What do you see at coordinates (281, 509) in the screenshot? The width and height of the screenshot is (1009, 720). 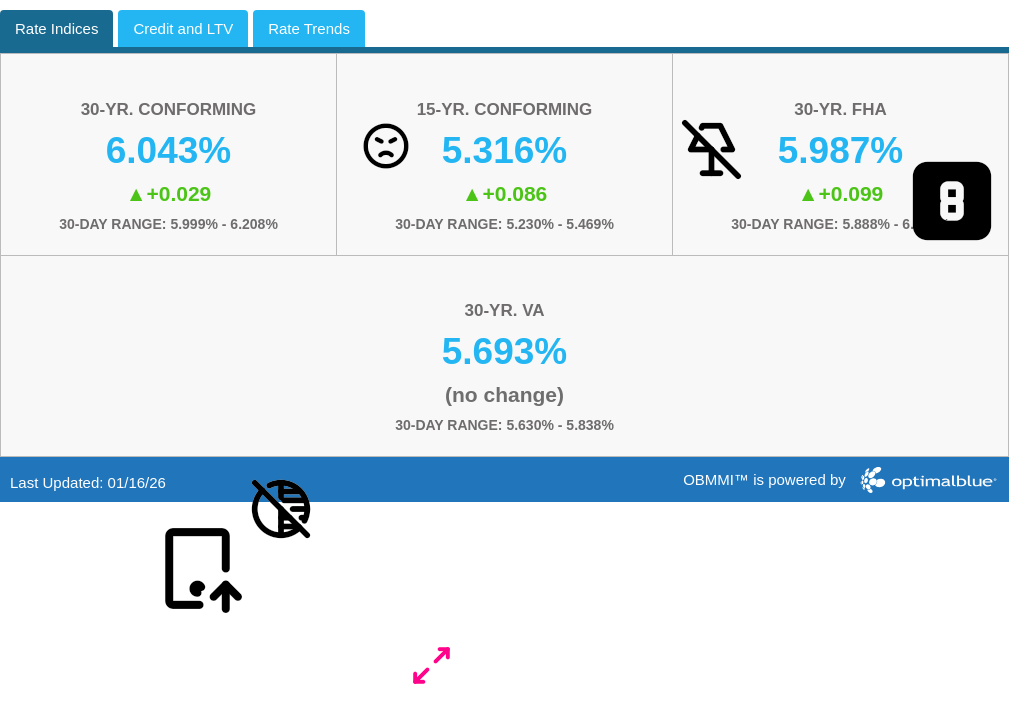 I see `disable blur effect` at bounding box center [281, 509].